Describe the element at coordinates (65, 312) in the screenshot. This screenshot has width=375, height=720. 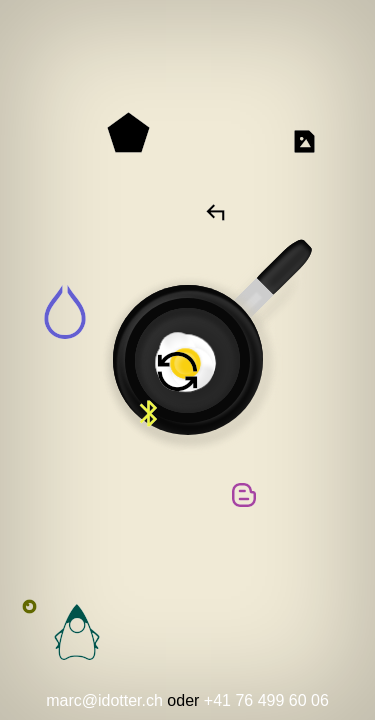
I see `hyprland window manager logo` at that location.